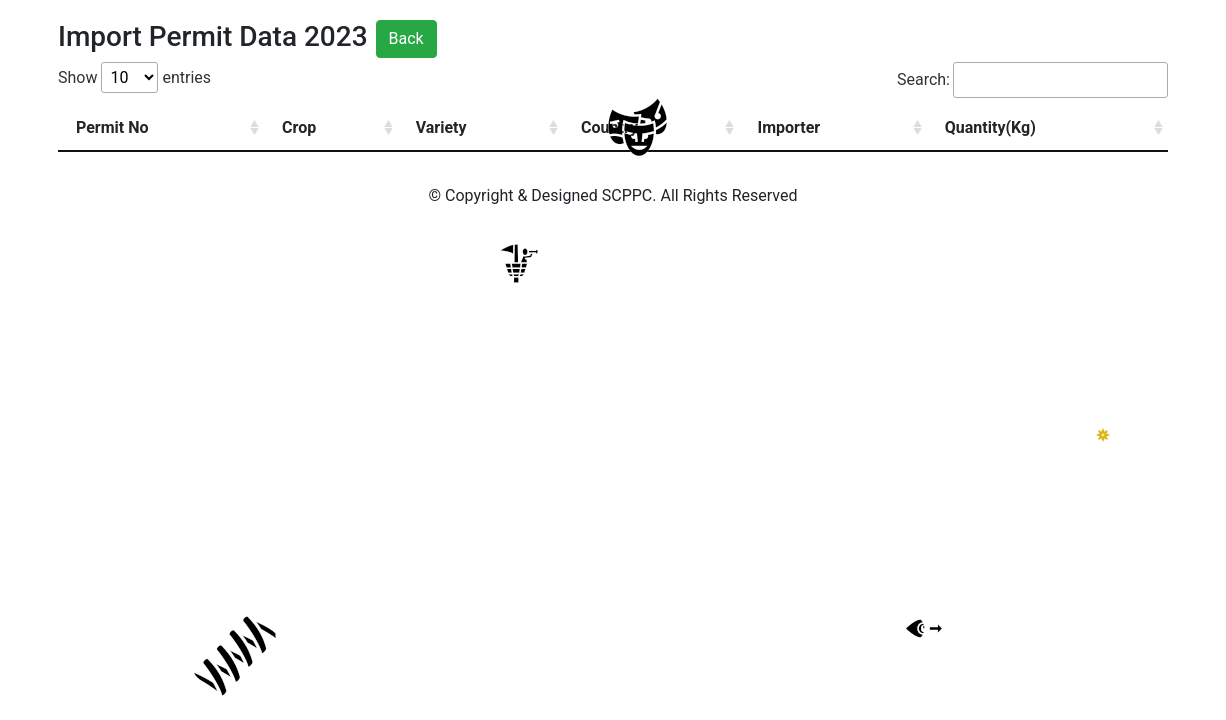  Describe the element at coordinates (1103, 435) in the screenshot. I see `decorative badge or achievement icon` at that location.